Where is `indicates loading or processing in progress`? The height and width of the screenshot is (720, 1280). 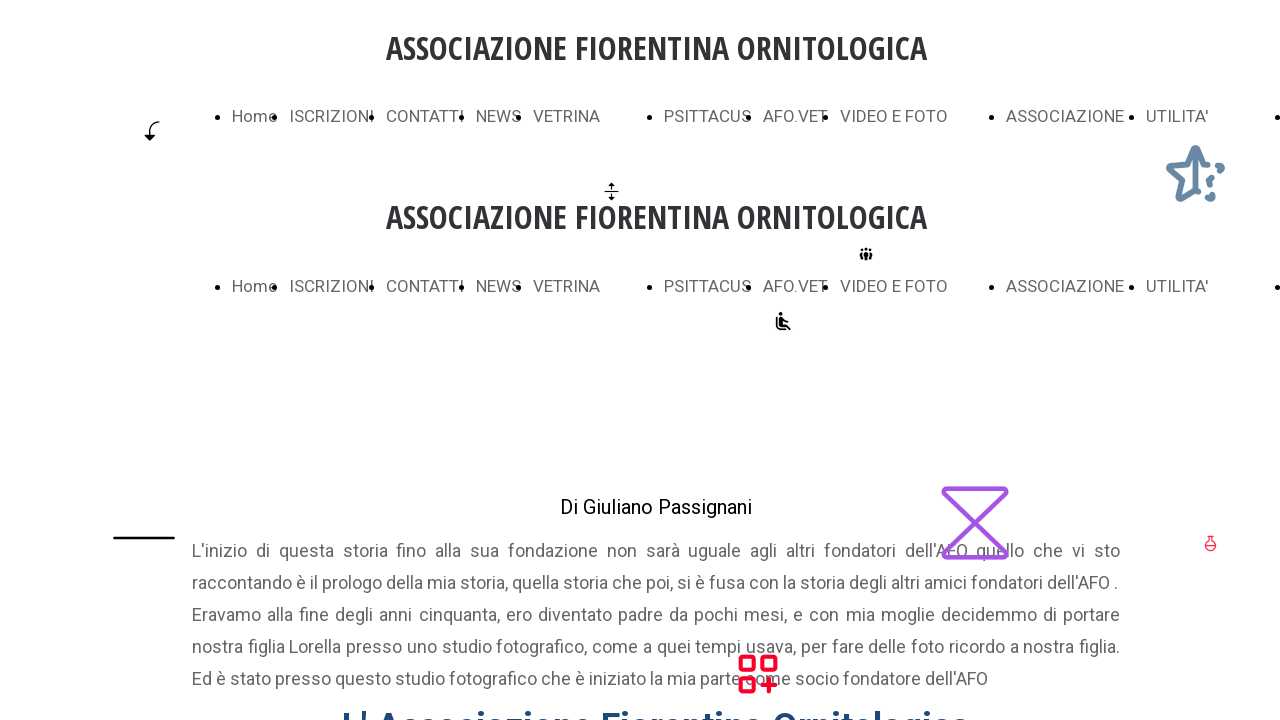 indicates loading or processing in progress is located at coordinates (975, 523).